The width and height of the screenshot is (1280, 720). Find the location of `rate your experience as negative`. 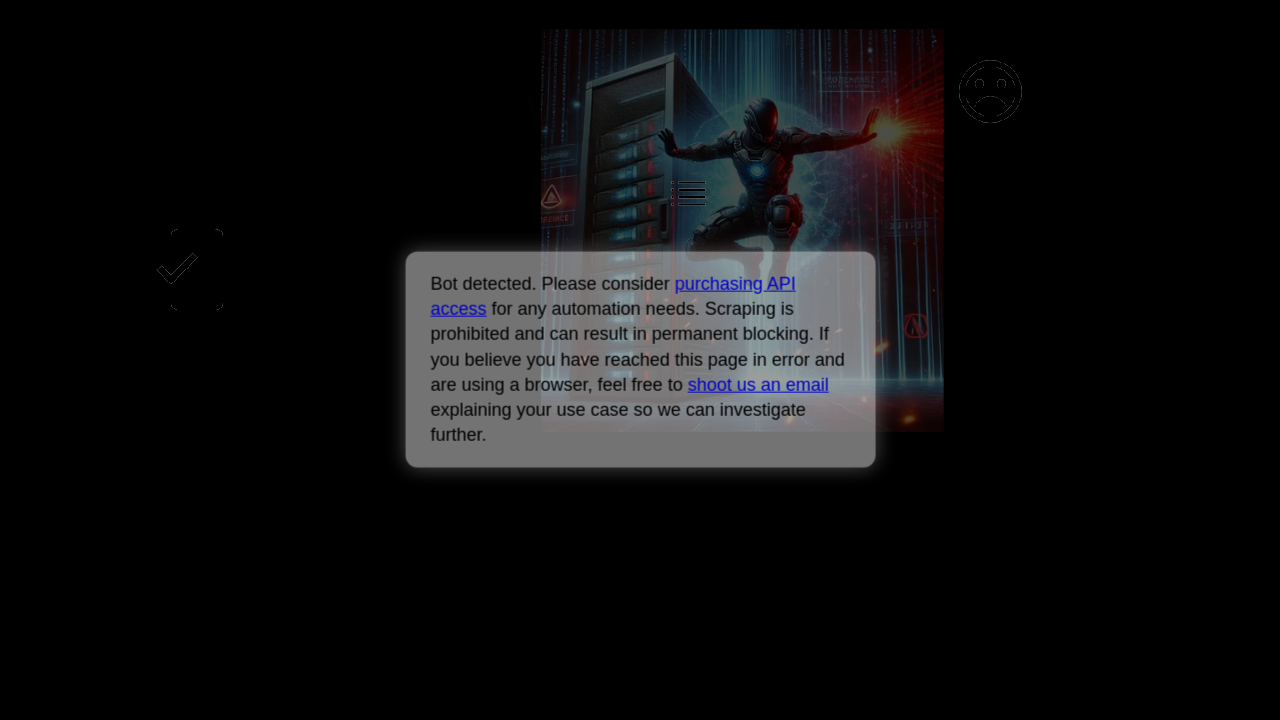

rate your experience as negative is located at coordinates (990, 91).